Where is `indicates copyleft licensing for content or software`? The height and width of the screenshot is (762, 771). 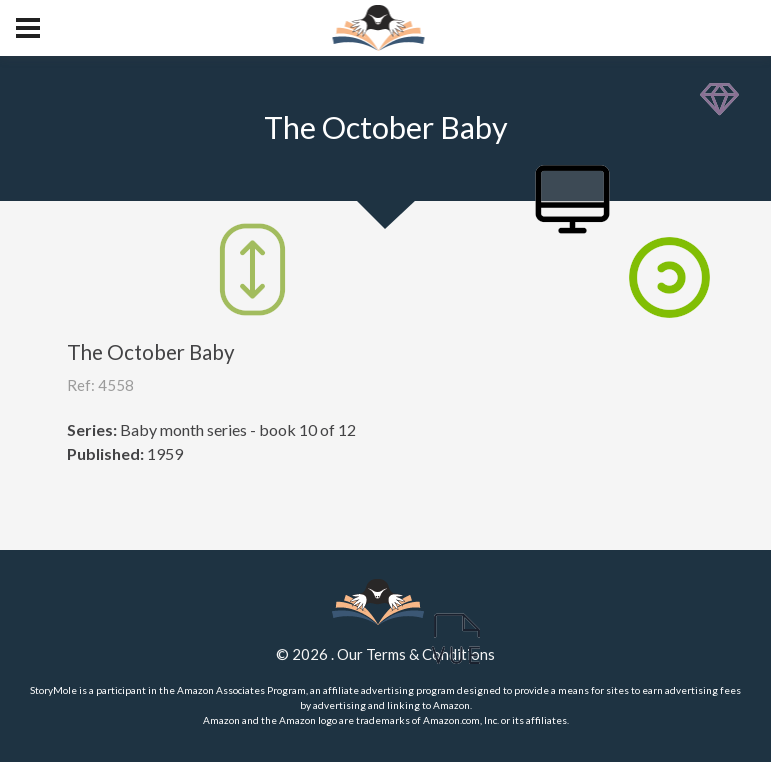
indicates copyleft licensing for content or software is located at coordinates (669, 277).